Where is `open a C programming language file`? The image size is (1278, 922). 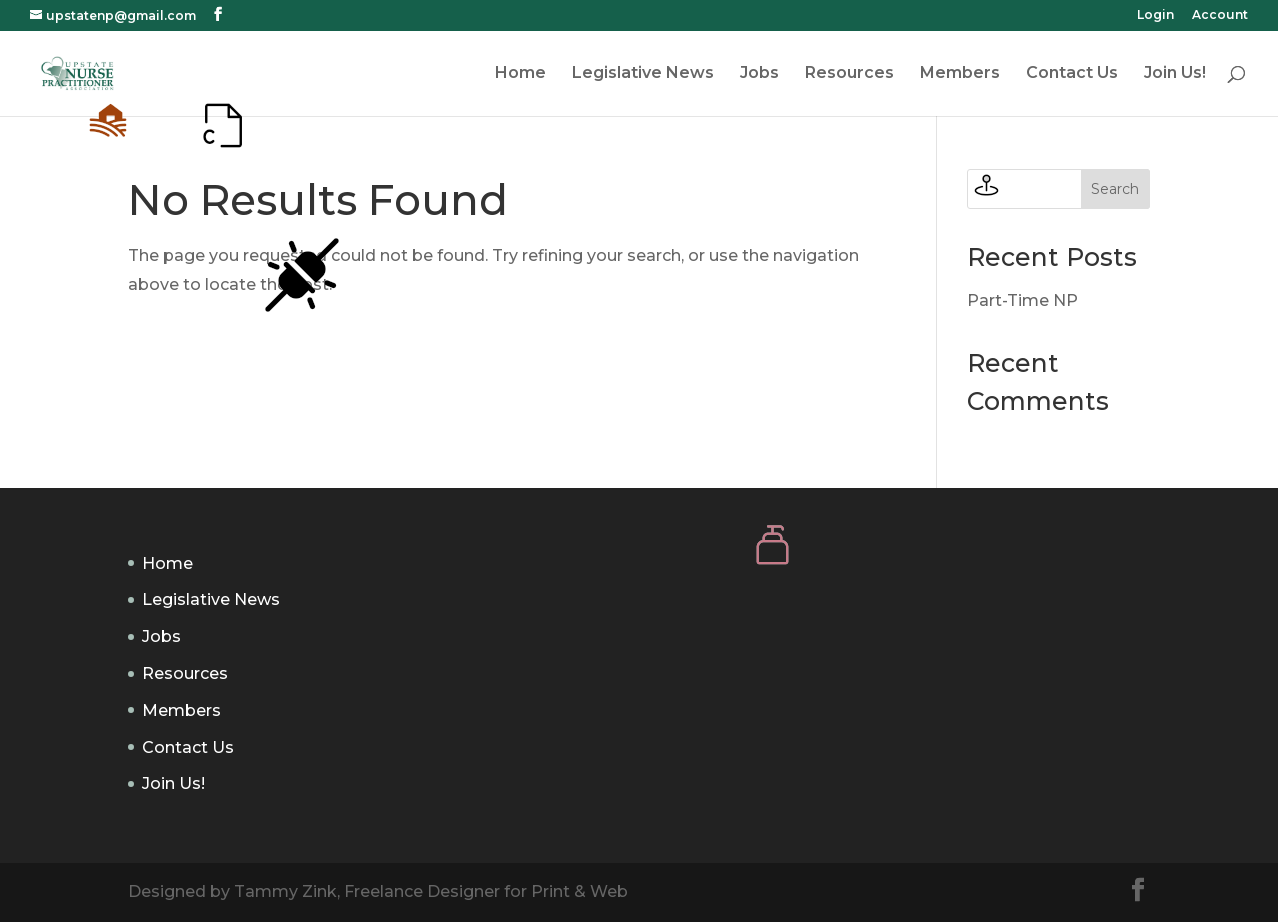 open a C programming language file is located at coordinates (223, 125).